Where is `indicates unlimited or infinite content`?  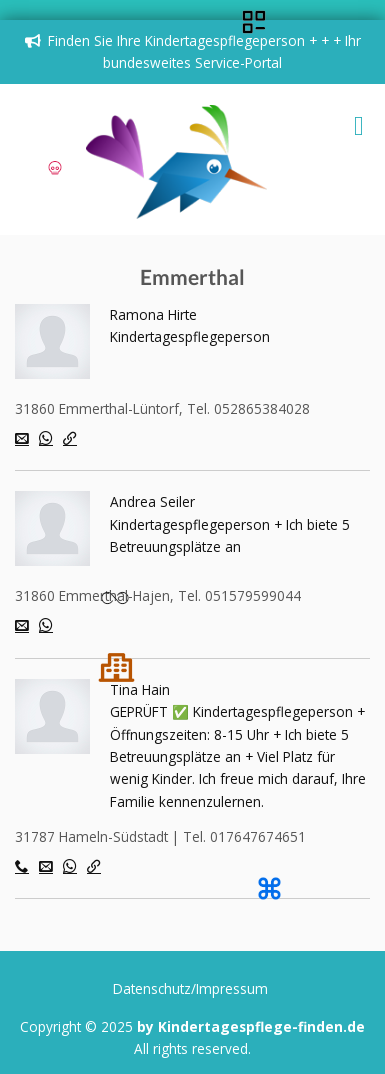
indicates unlimited or infinite content is located at coordinates (115, 598).